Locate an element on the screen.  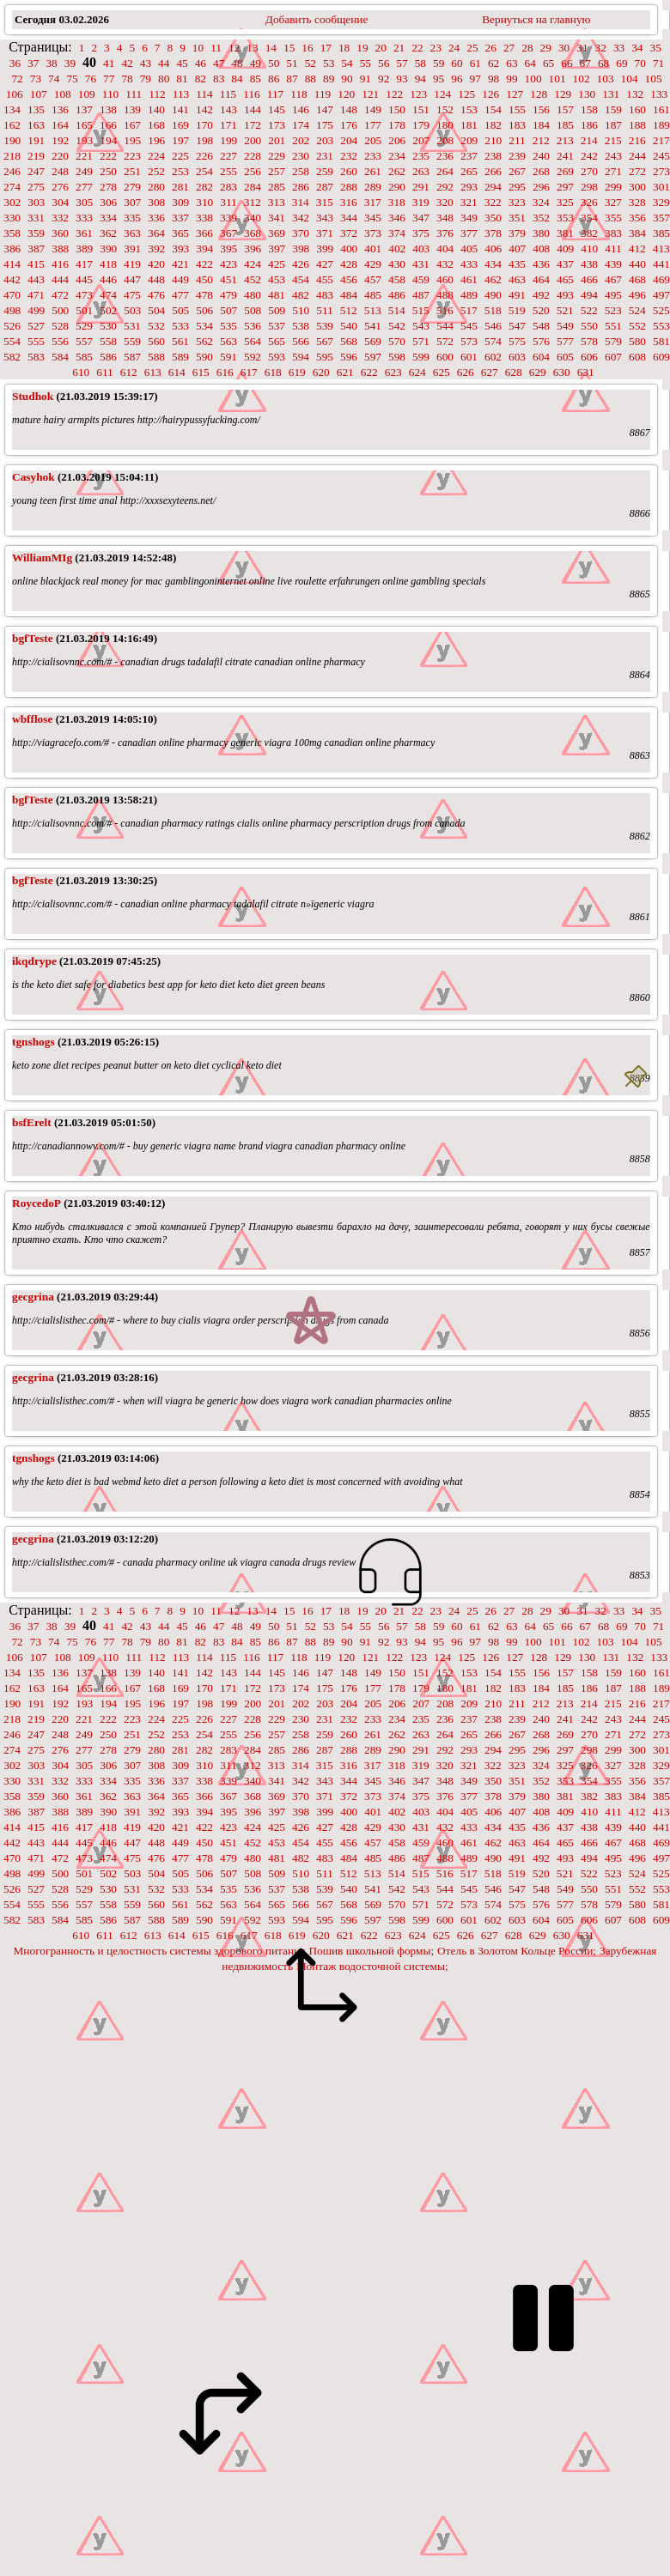
contact customer support is located at coordinates (390, 1569).